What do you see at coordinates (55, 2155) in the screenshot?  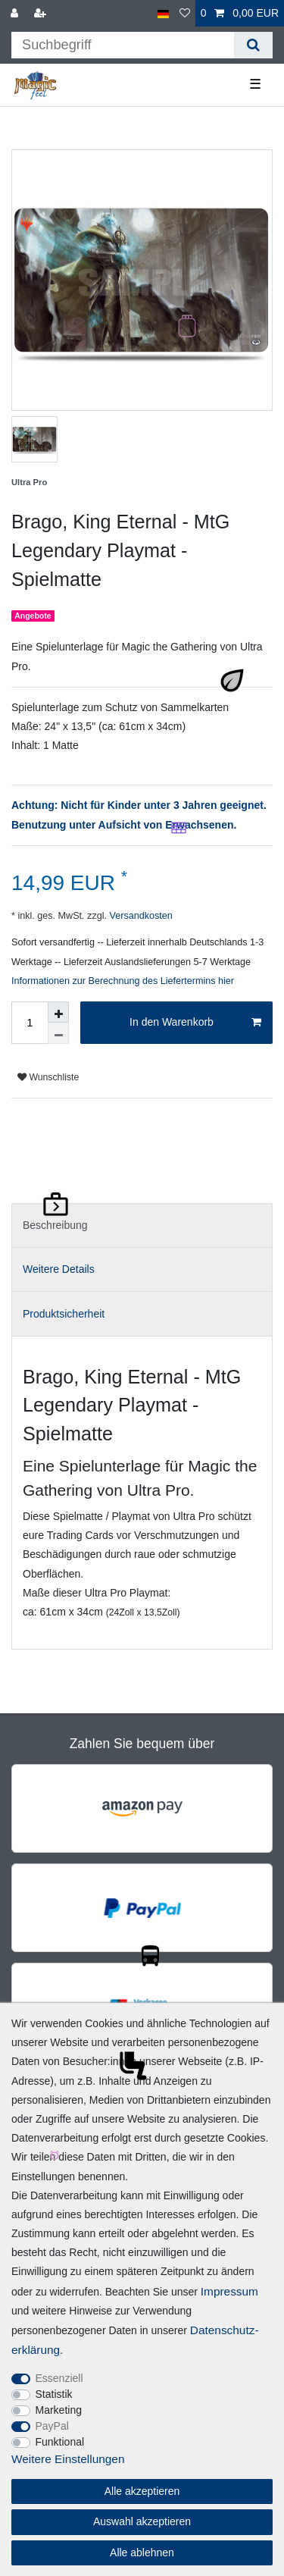 I see `remove or delete an alarm` at bounding box center [55, 2155].